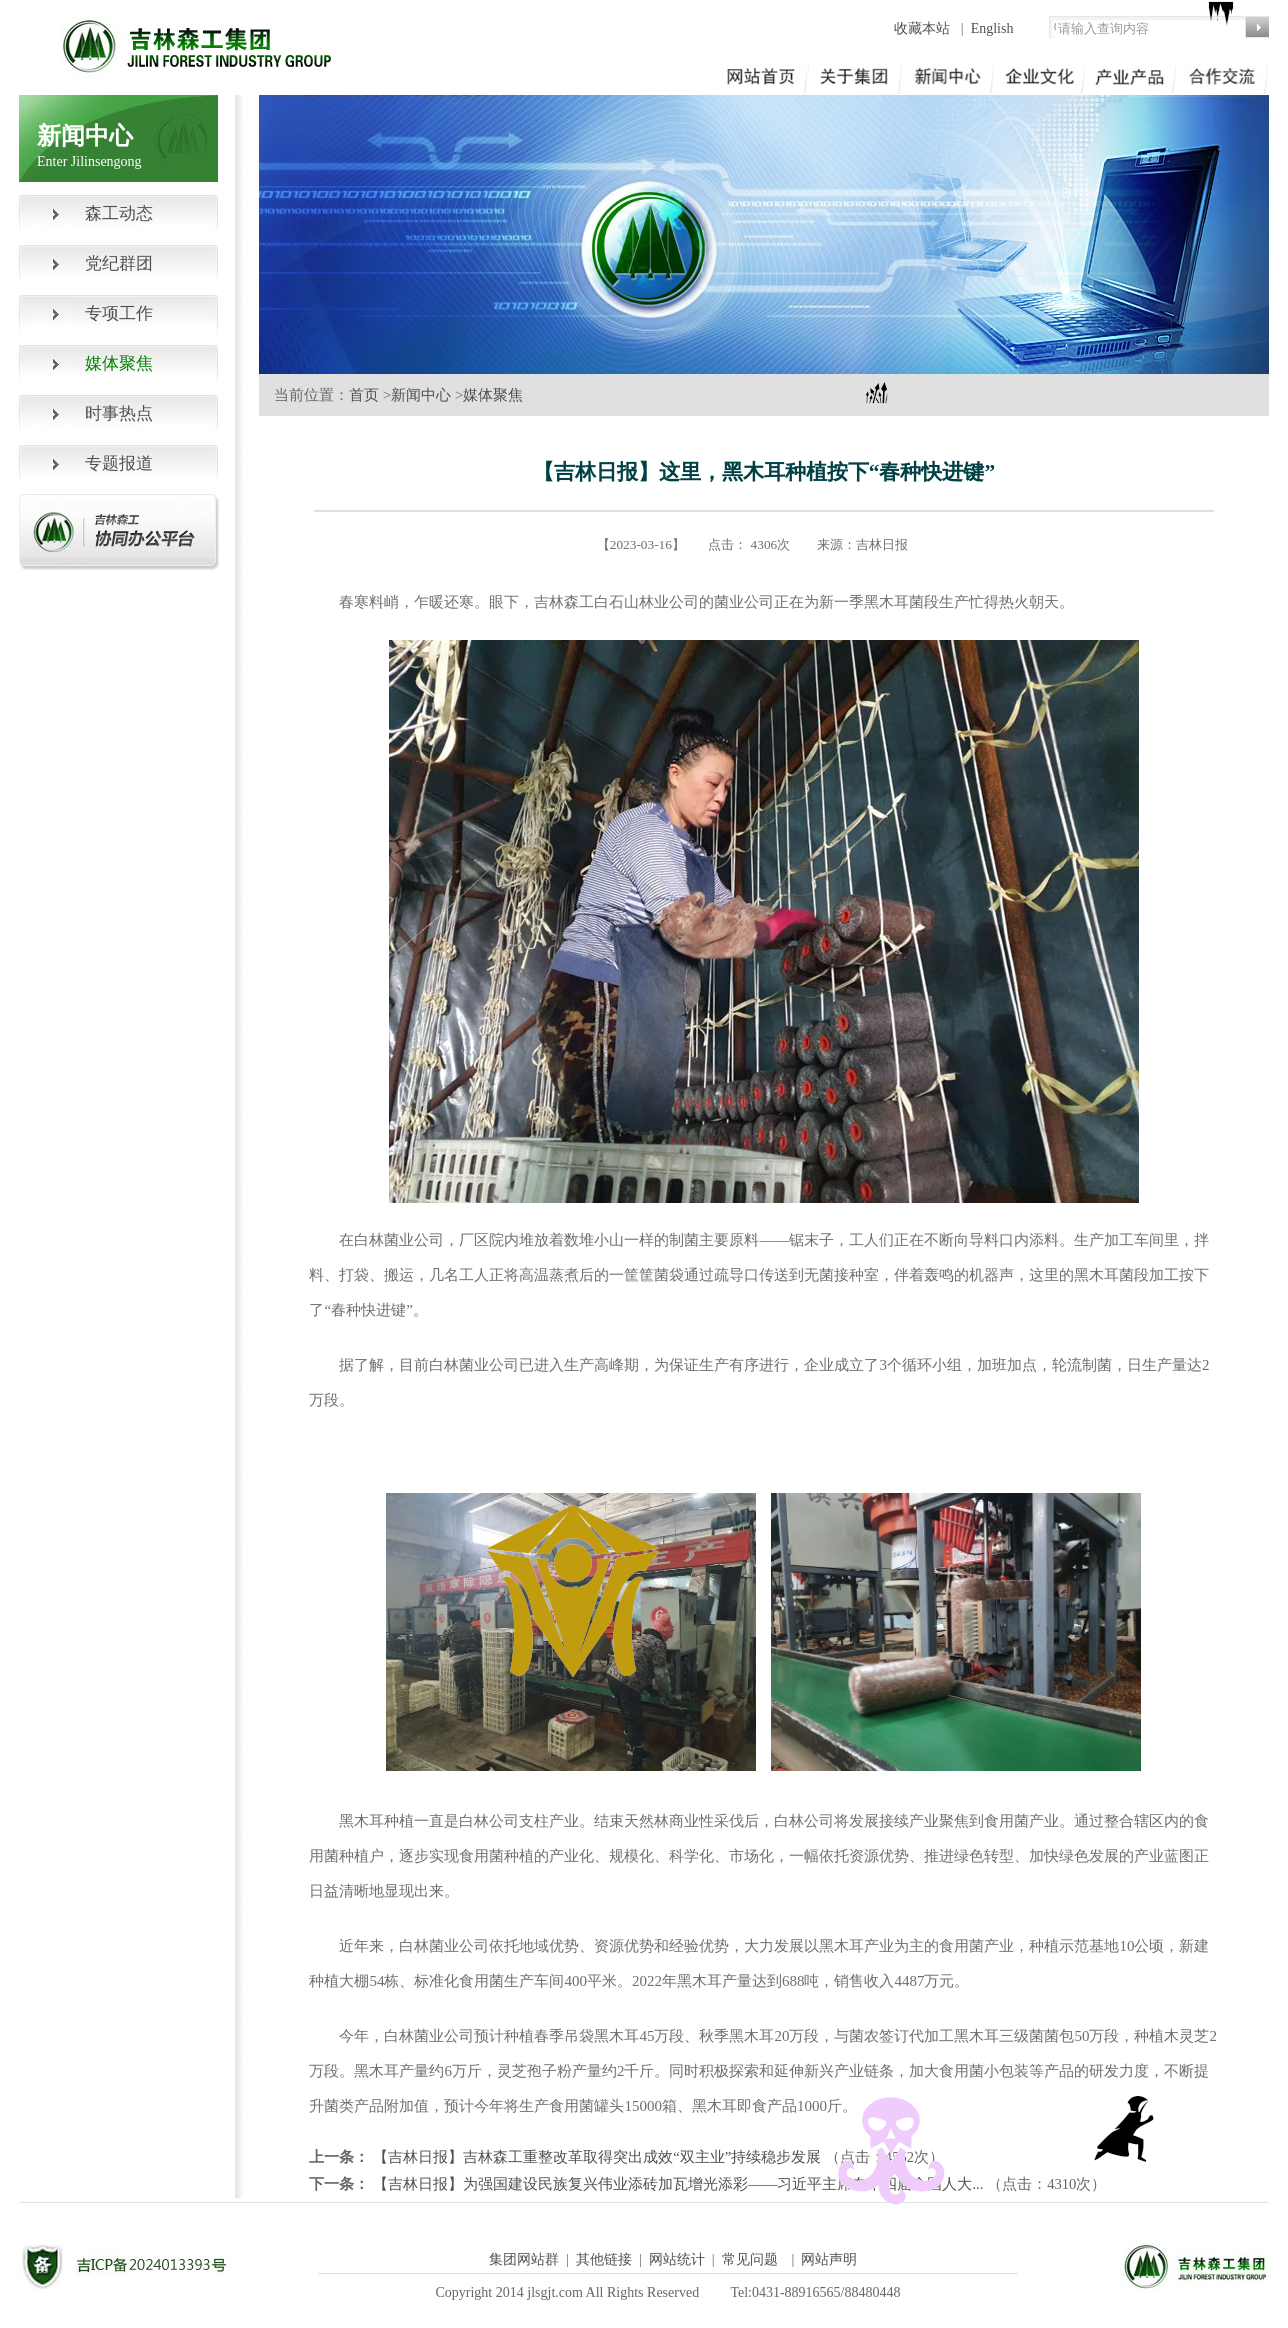 The height and width of the screenshot is (2328, 1288). Describe the element at coordinates (891, 2151) in the screenshot. I see `select cthulhu or eldritch horror faction` at that location.